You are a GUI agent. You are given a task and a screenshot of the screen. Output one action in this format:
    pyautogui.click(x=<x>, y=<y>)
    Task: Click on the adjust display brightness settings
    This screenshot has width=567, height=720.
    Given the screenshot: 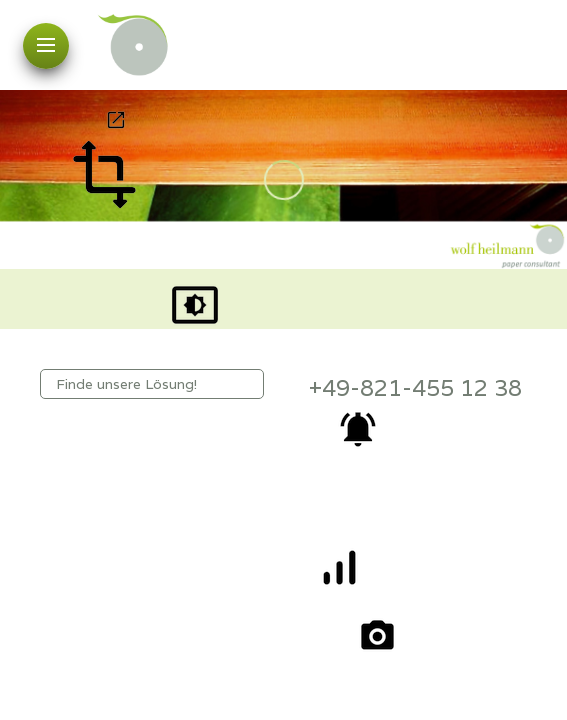 What is the action you would take?
    pyautogui.click(x=195, y=305)
    